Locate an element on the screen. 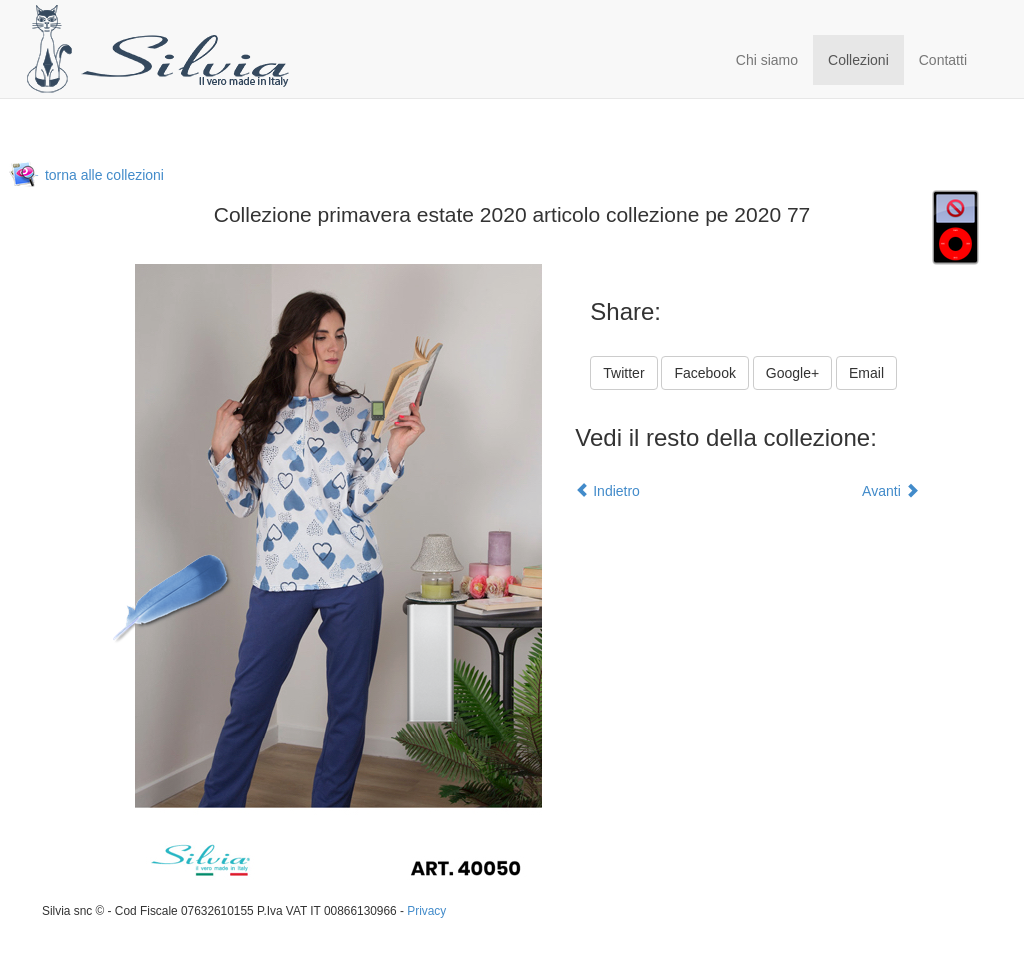 The width and height of the screenshot is (1024, 980). iPod nano device connected is located at coordinates (430, 665).